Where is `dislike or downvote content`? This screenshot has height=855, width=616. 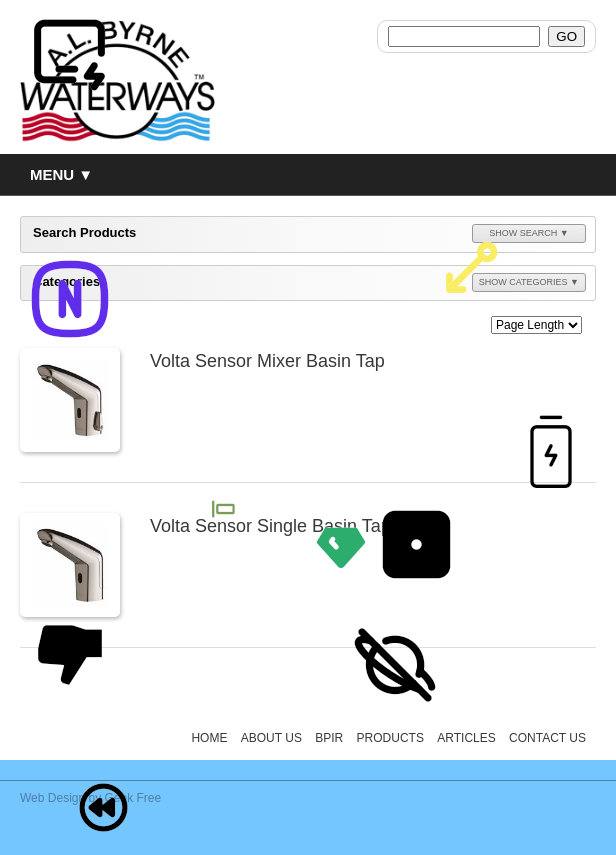
dislike or downvote content is located at coordinates (70, 655).